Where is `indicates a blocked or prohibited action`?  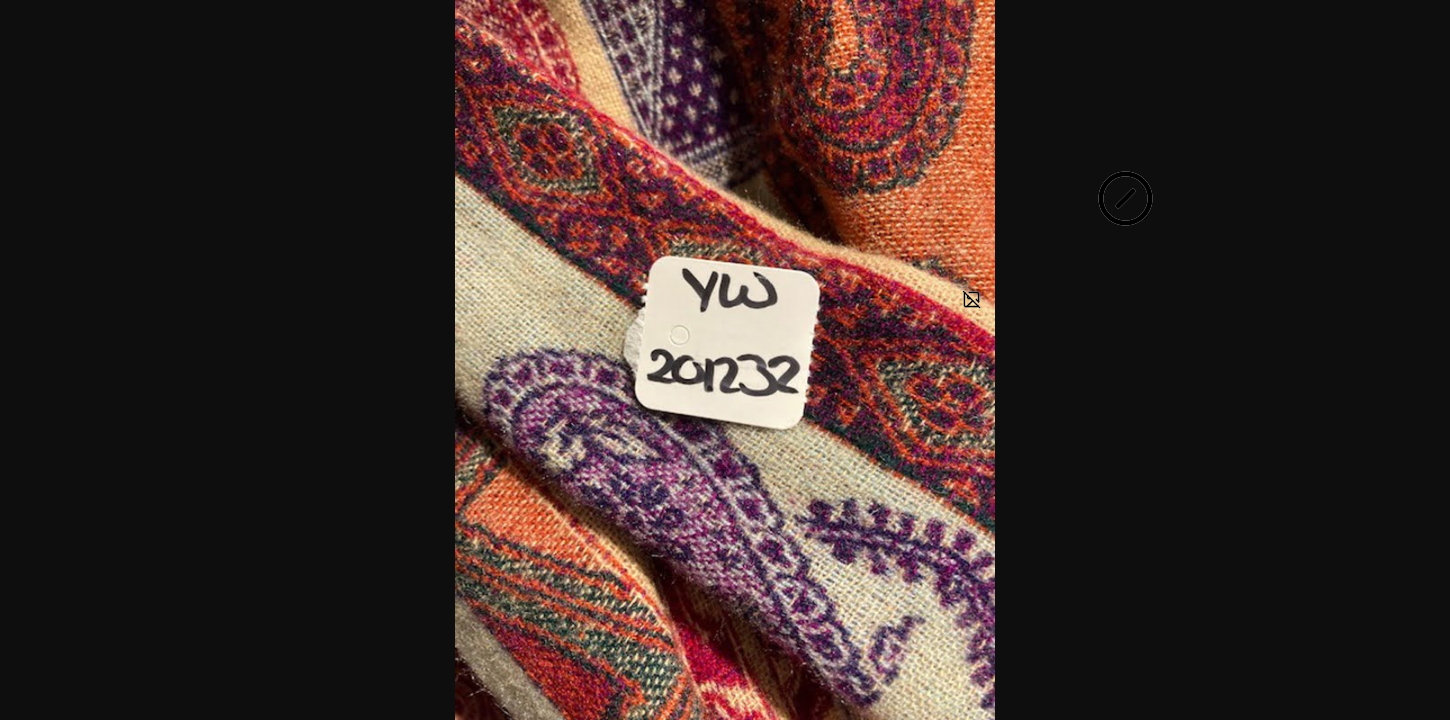 indicates a blocked or prohibited action is located at coordinates (1125, 198).